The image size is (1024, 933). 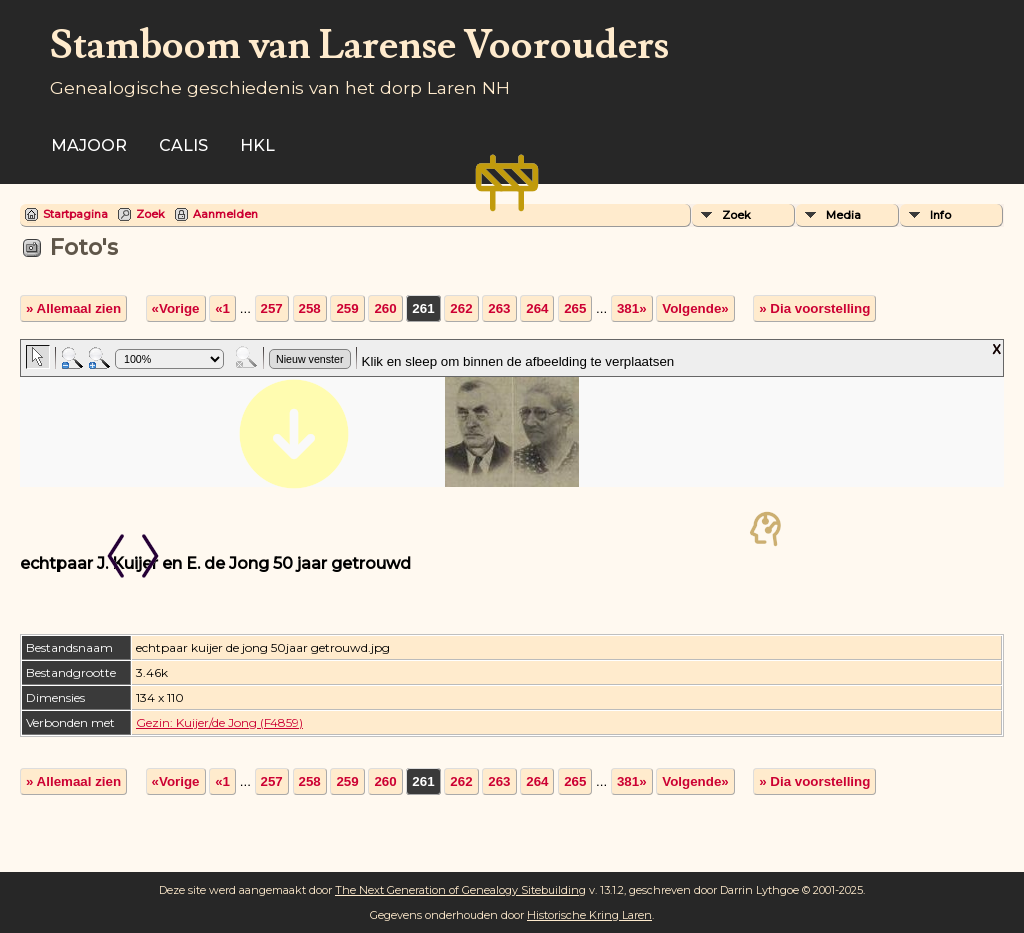 What do you see at coordinates (766, 529) in the screenshot?
I see `access AI or machine learning features` at bounding box center [766, 529].